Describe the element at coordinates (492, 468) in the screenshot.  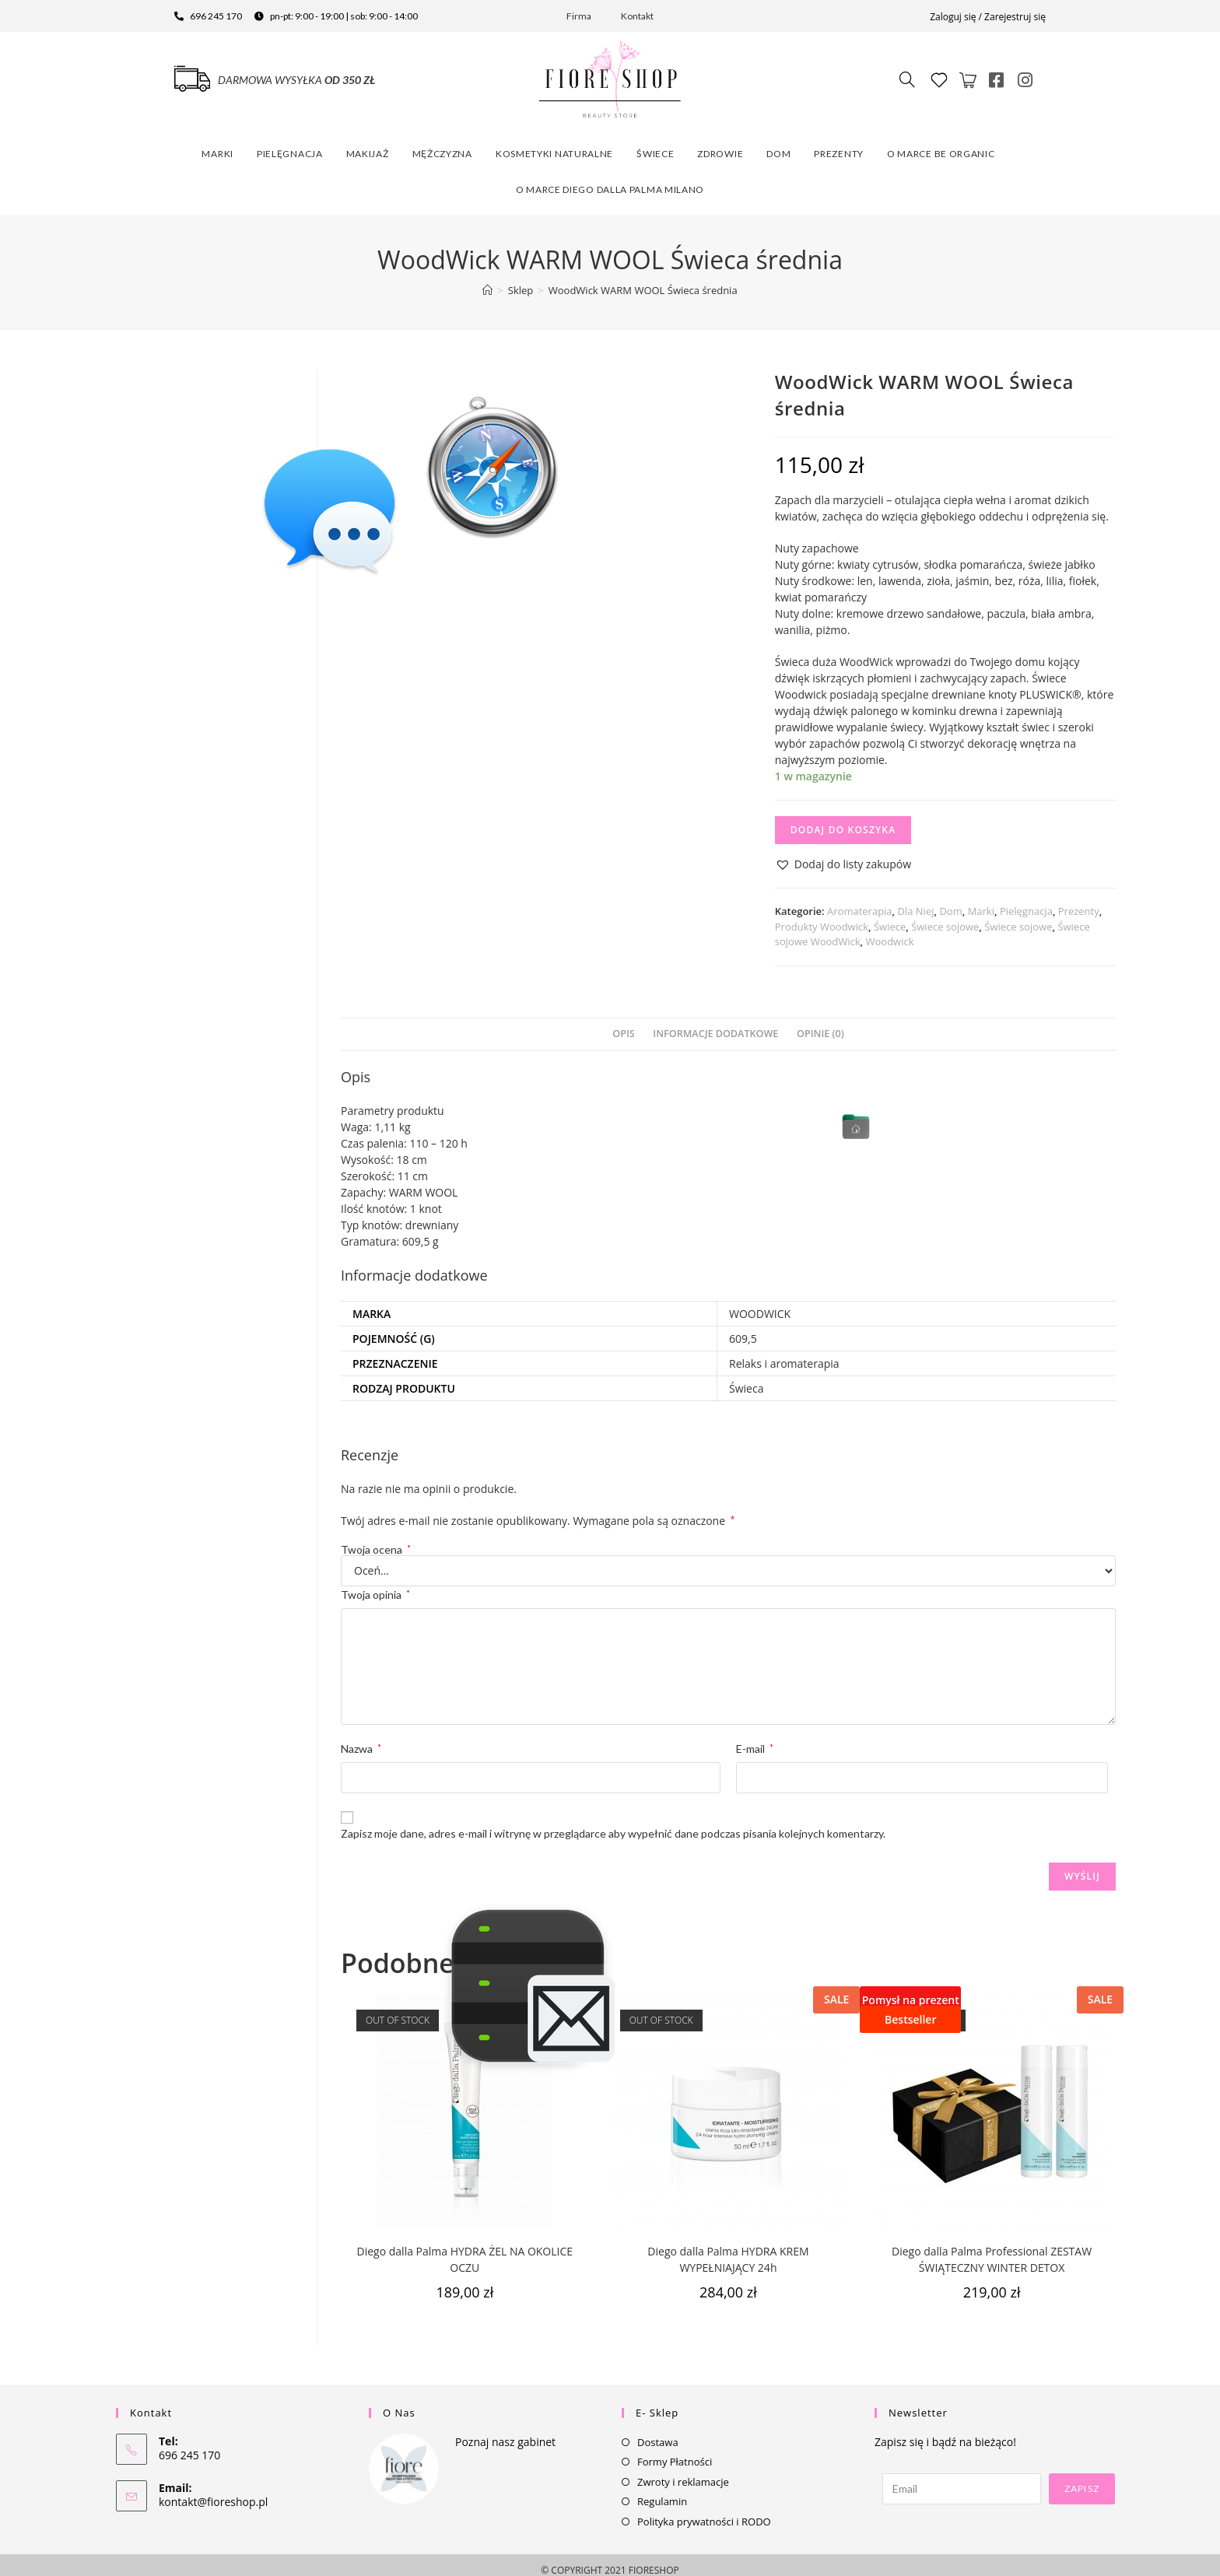
I see `open safari browser settings` at that location.